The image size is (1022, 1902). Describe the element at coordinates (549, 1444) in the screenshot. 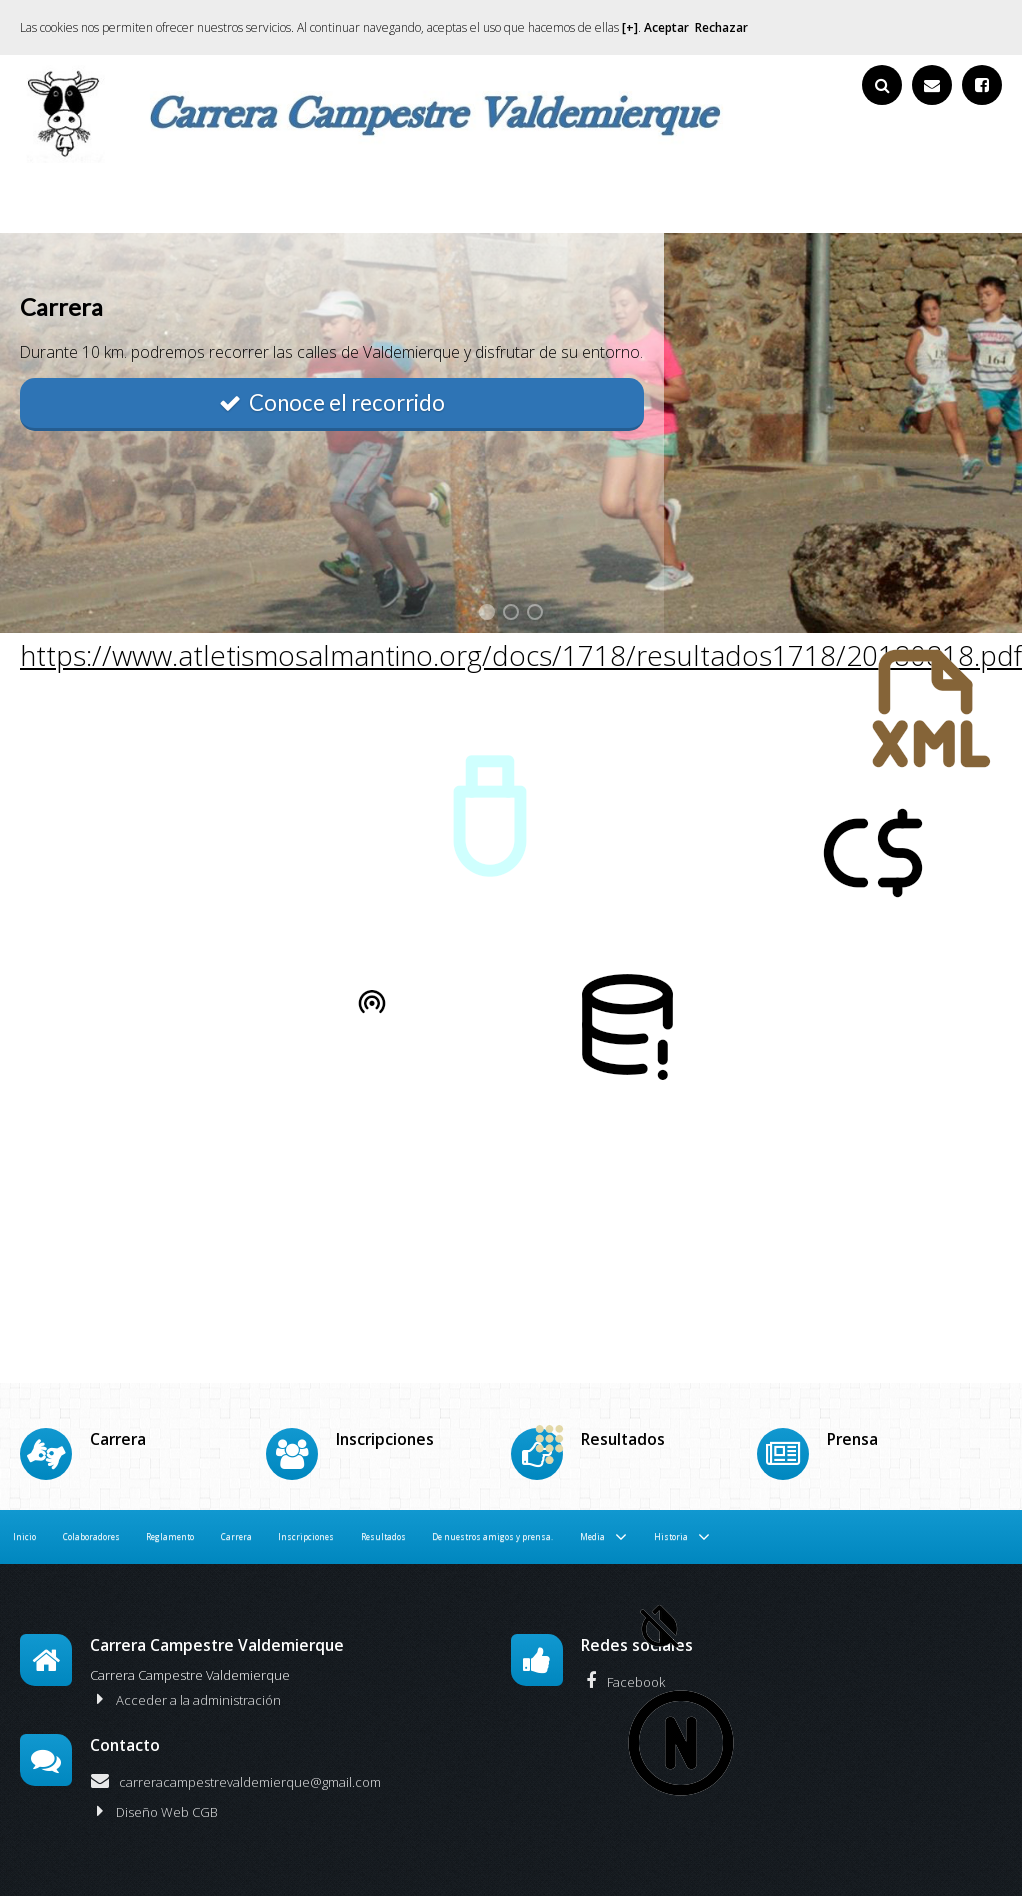

I see `open the phone dial pad` at that location.